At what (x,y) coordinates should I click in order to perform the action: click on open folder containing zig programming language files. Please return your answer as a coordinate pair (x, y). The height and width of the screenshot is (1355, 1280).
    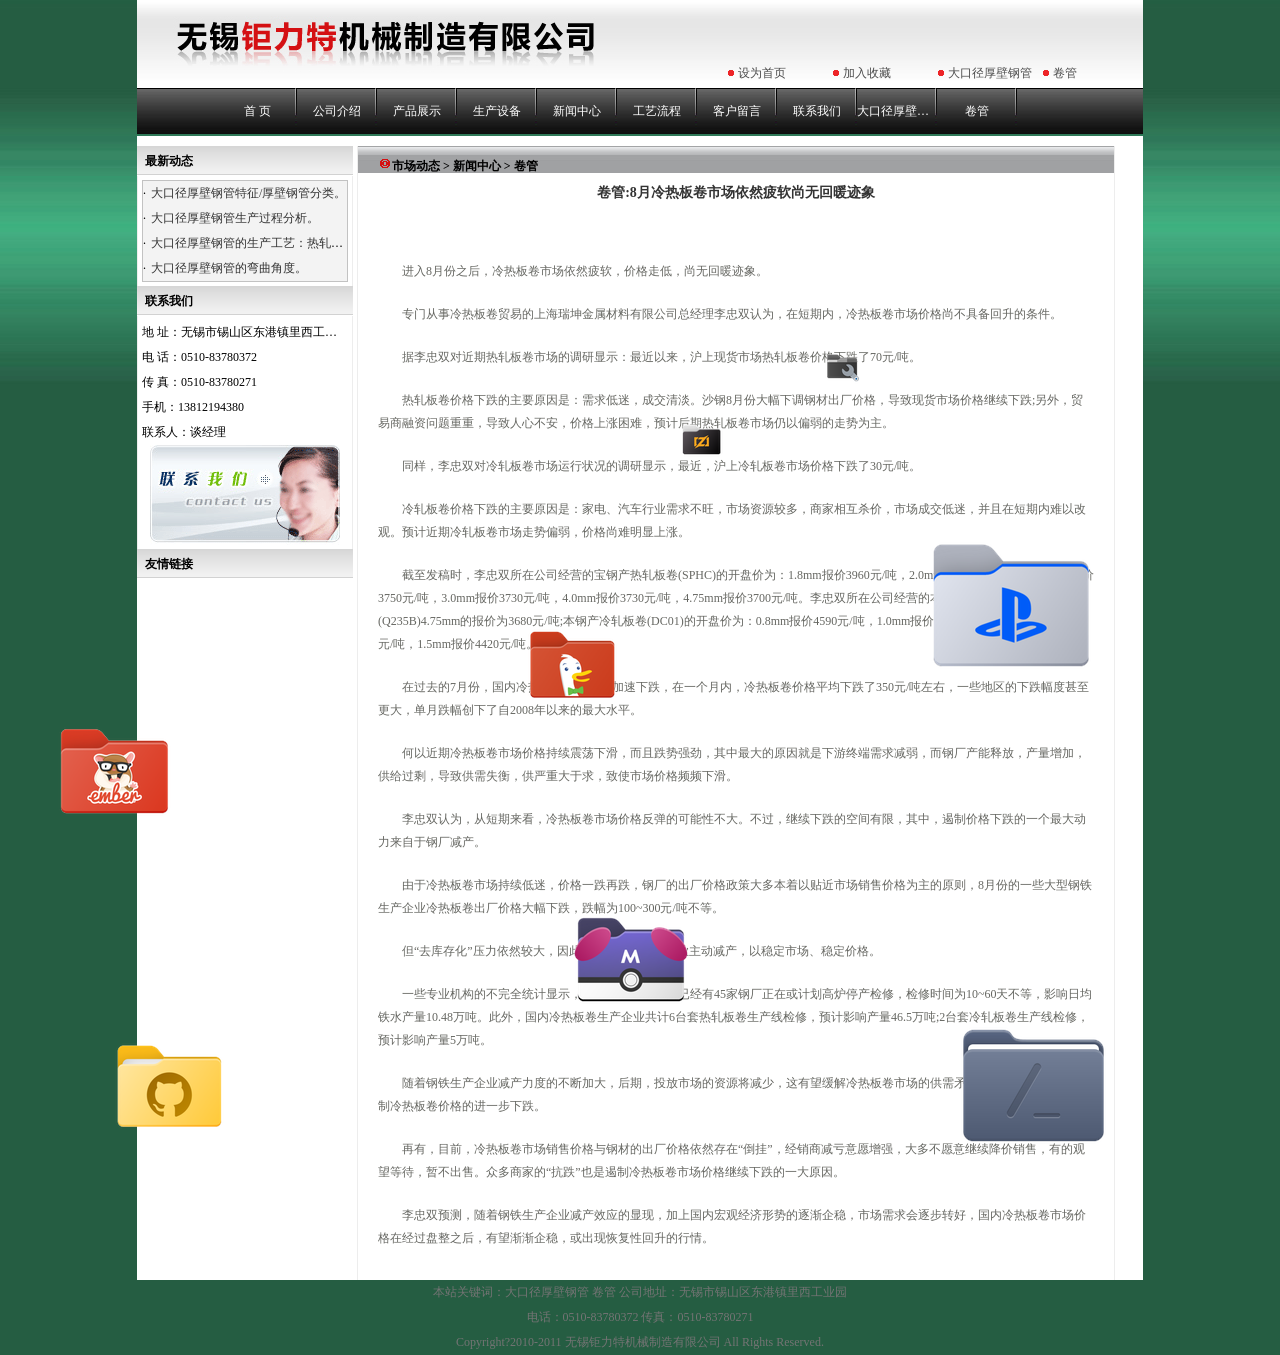
    Looking at the image, I should click on (701, 440).